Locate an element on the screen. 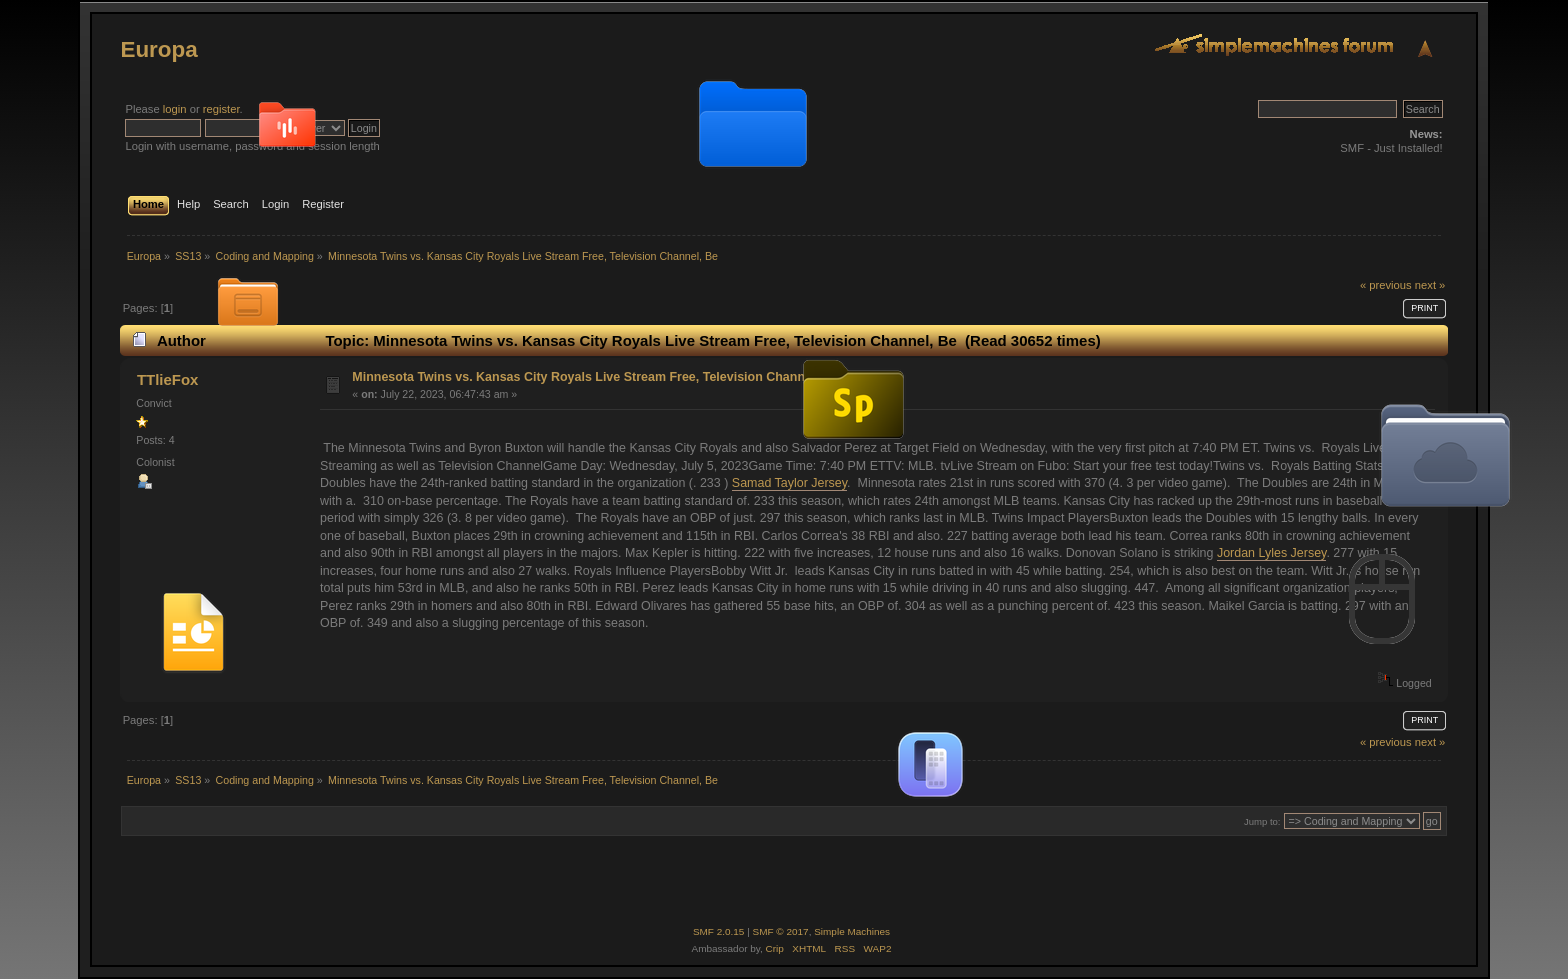 This screenshot has width=1568, height=979. mouse input device settings is located at coordinates (1385, 596).